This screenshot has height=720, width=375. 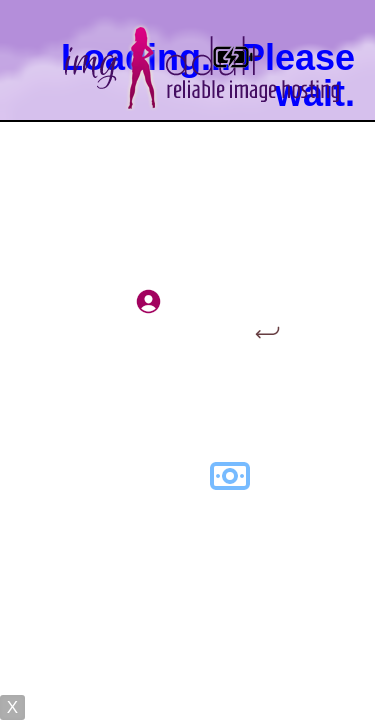 I want to click on return to previous screen or step, so click(x=267, y=332).